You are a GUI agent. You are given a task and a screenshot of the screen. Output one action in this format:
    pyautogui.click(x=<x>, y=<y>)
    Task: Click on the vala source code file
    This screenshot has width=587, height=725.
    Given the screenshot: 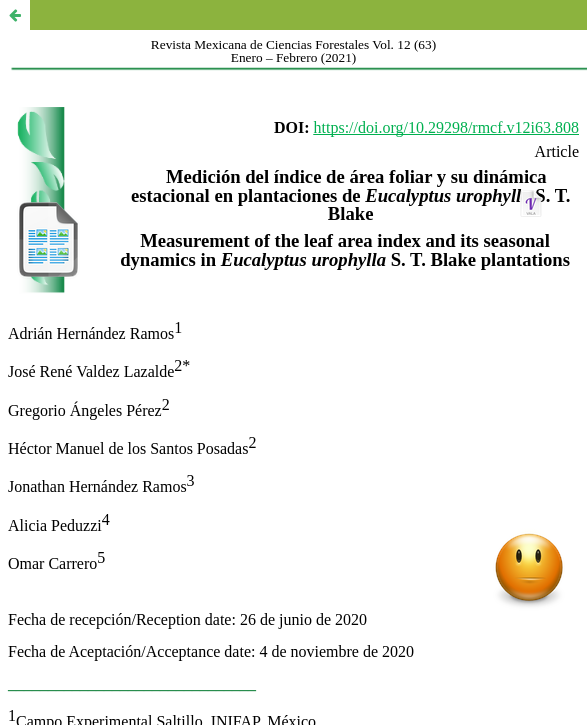 What is the action you would take?
    pyautogui.click(x=531, y=204)
    